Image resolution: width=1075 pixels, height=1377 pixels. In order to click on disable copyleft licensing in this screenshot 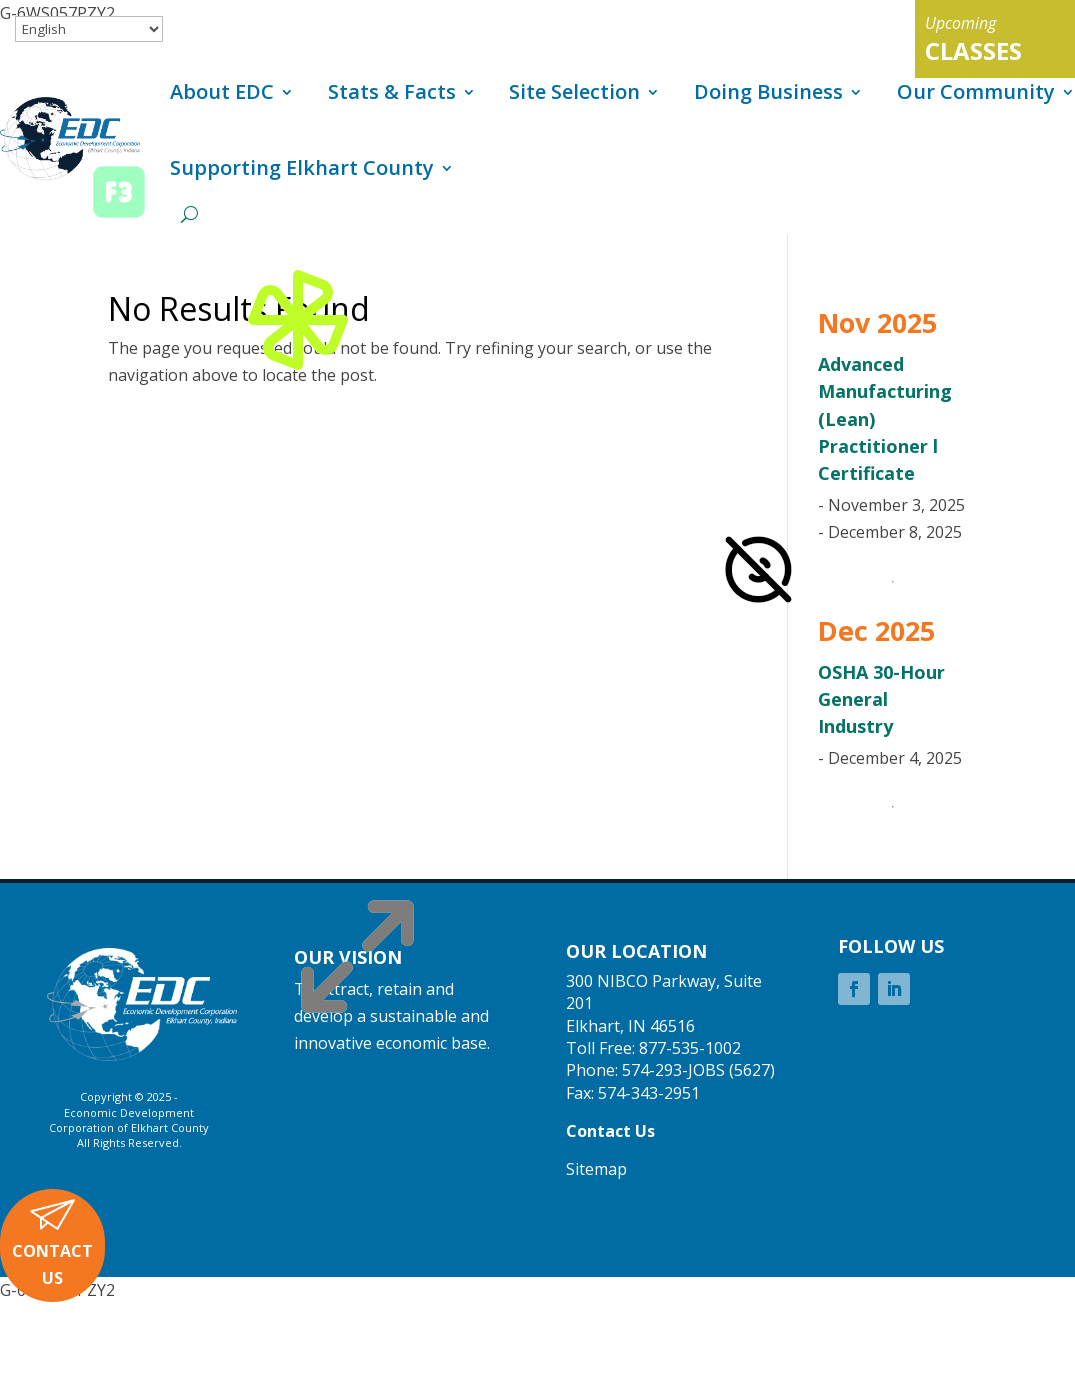, I will do `click(758, 569)`.